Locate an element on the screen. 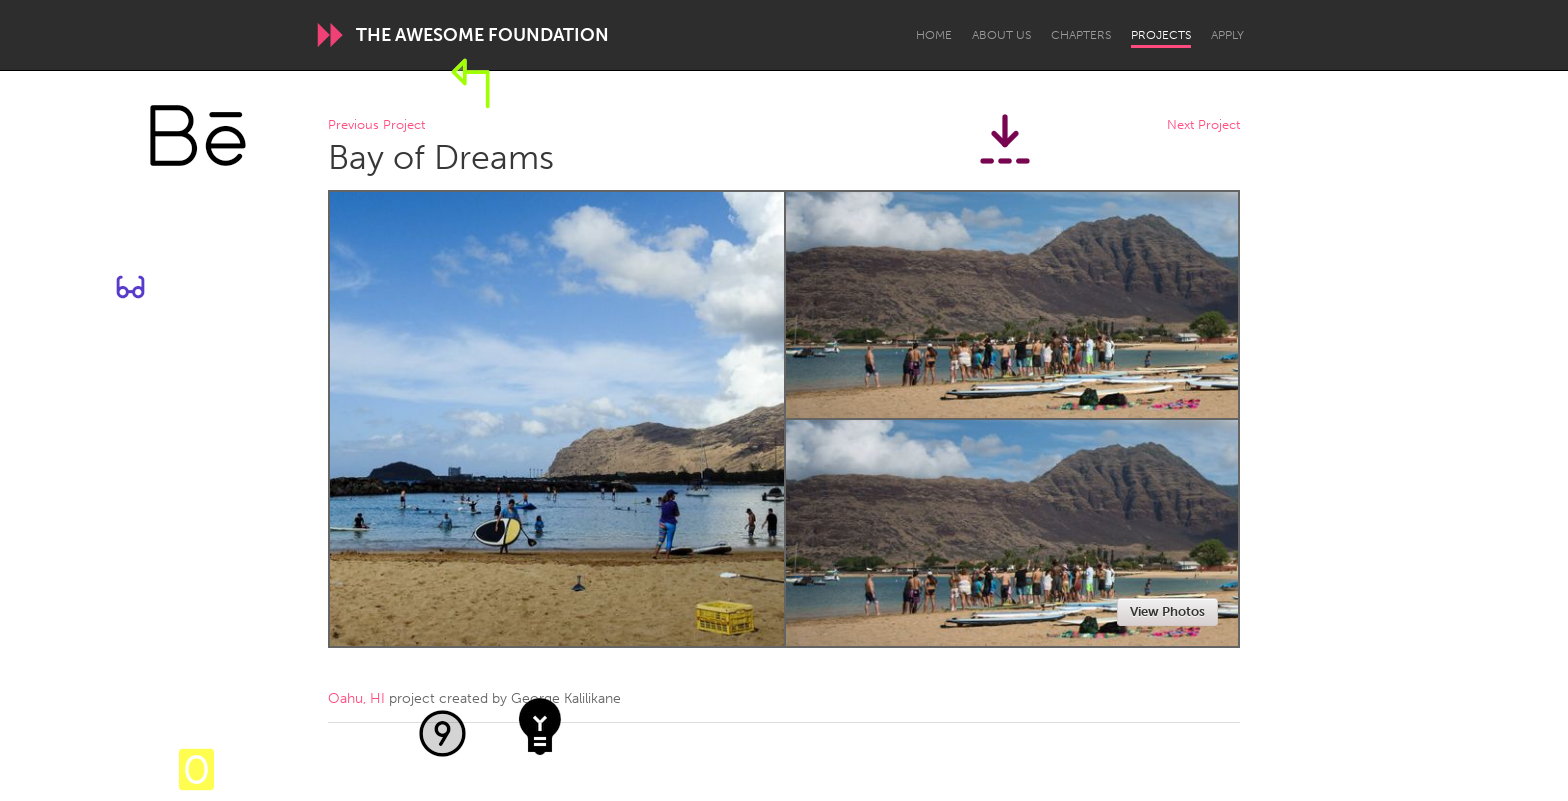 The width and height of the screenshot is (1568, 801). visit behance portfolio is located at coordinates (194, 135).